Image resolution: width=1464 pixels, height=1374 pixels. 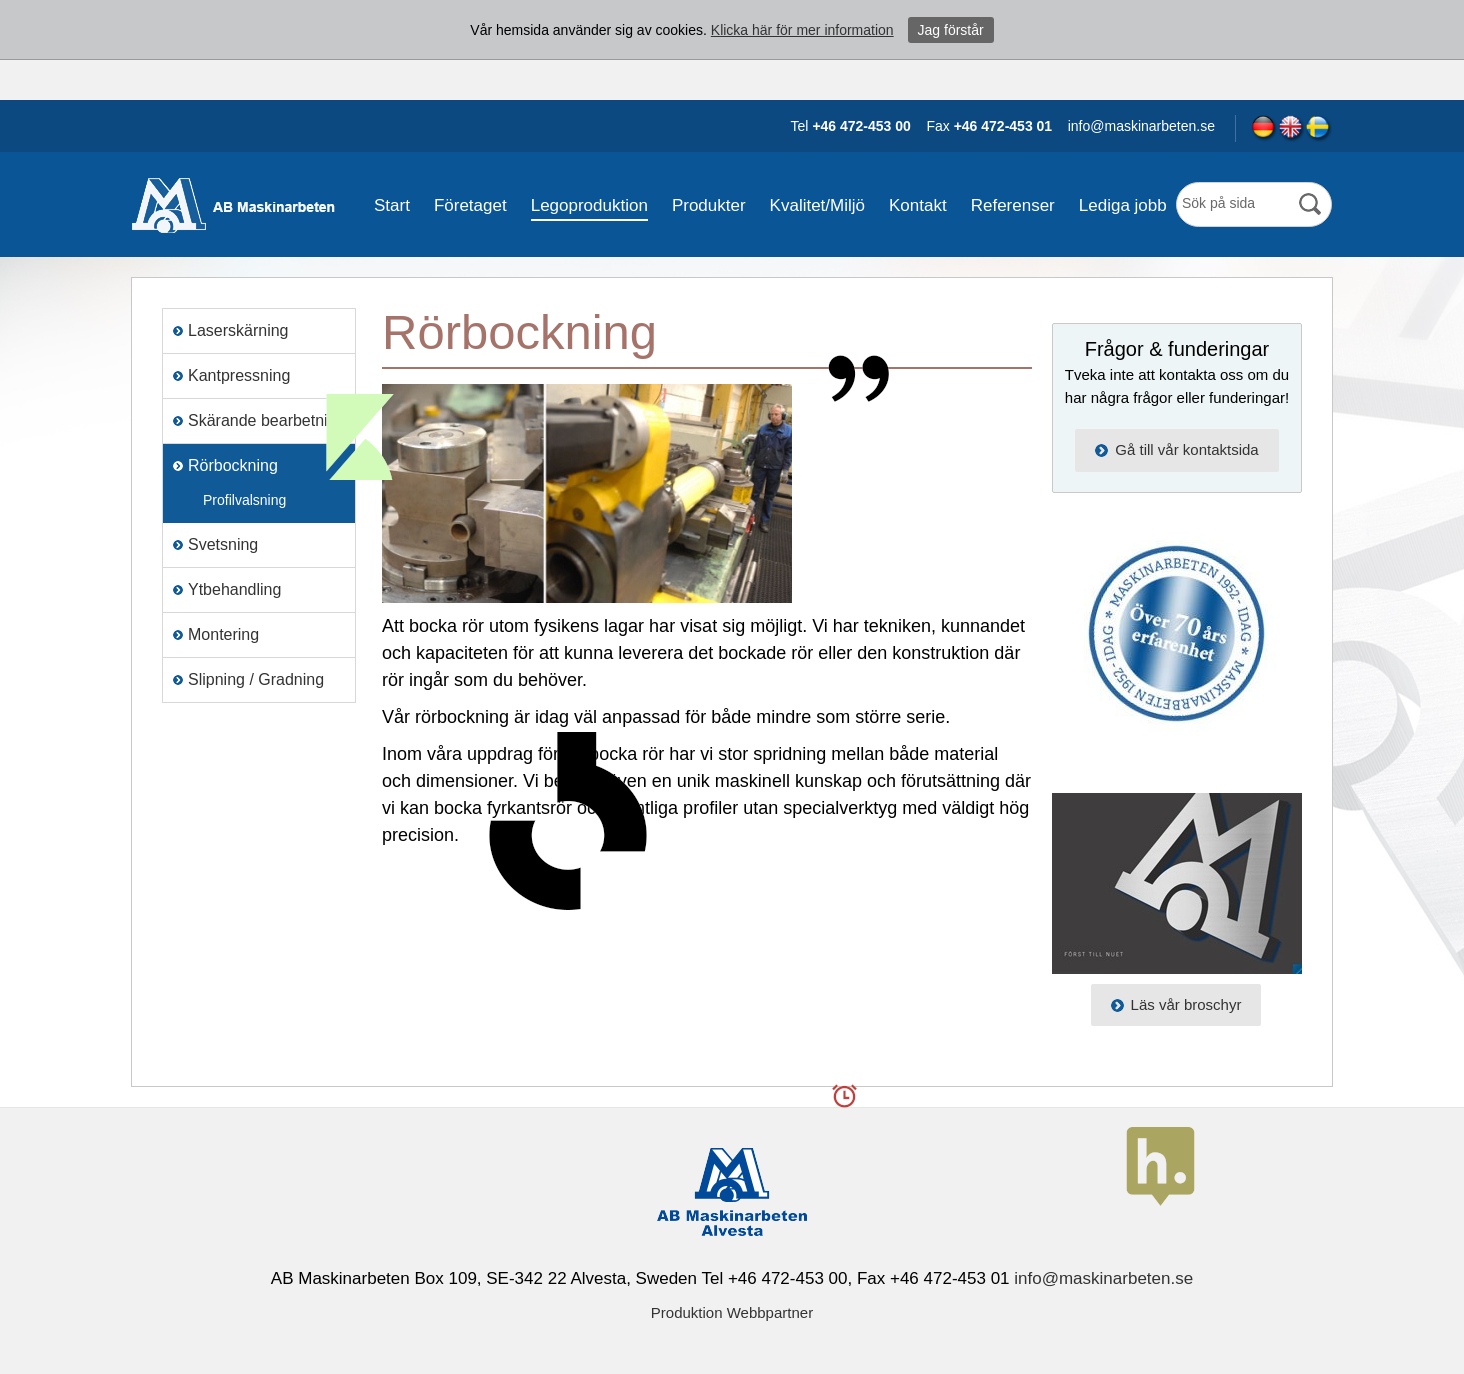 What do you see at coordinates (858, 377) in the screenshot?
I see `insert a closing quotation mark` at bounding box center [858, 377].